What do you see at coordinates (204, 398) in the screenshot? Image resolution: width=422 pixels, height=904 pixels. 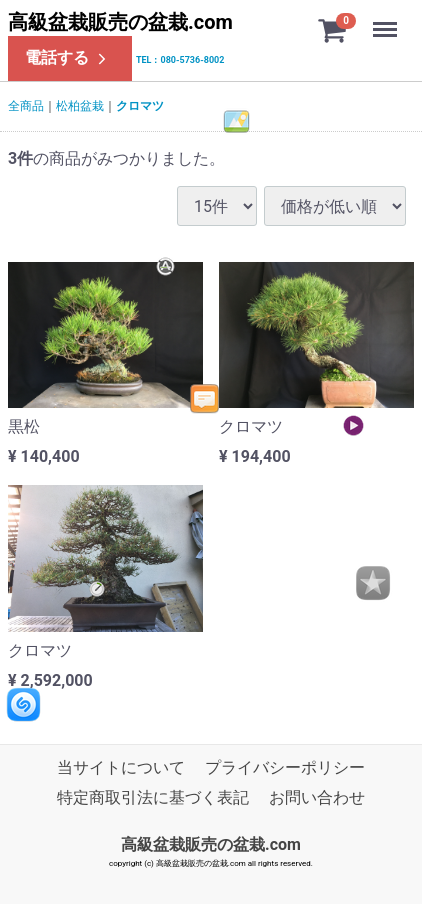 I see `open instant messaging app` at bounding box center [204, 398].